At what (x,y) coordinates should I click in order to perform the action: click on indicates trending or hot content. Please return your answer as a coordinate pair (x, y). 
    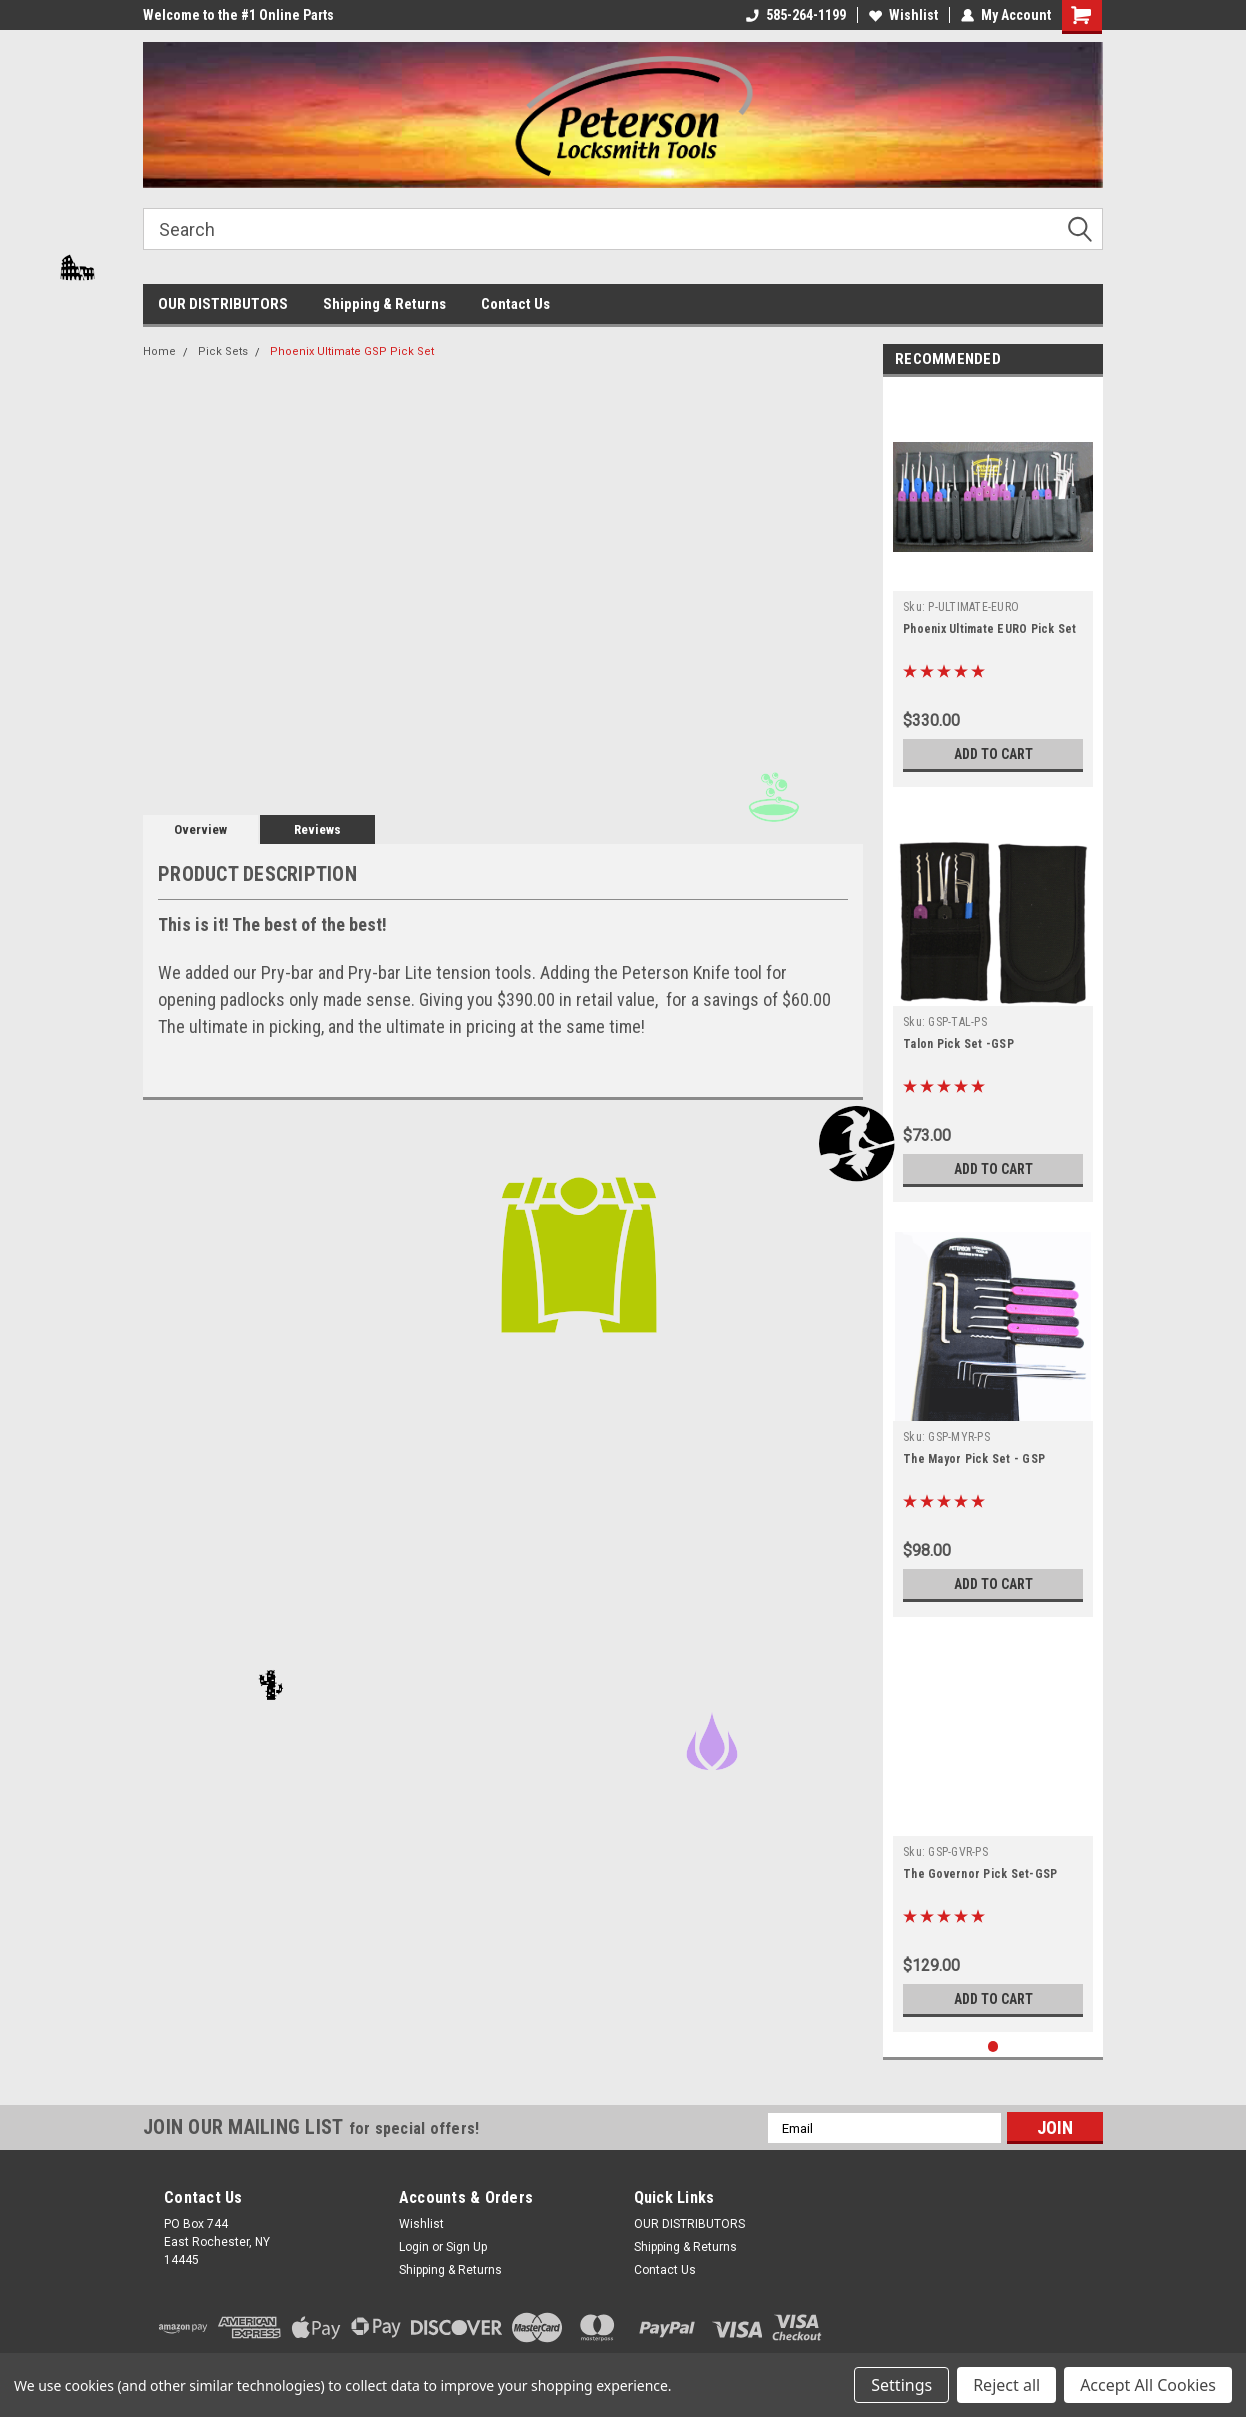
    Looking at the image, I should click on (712, 1741).